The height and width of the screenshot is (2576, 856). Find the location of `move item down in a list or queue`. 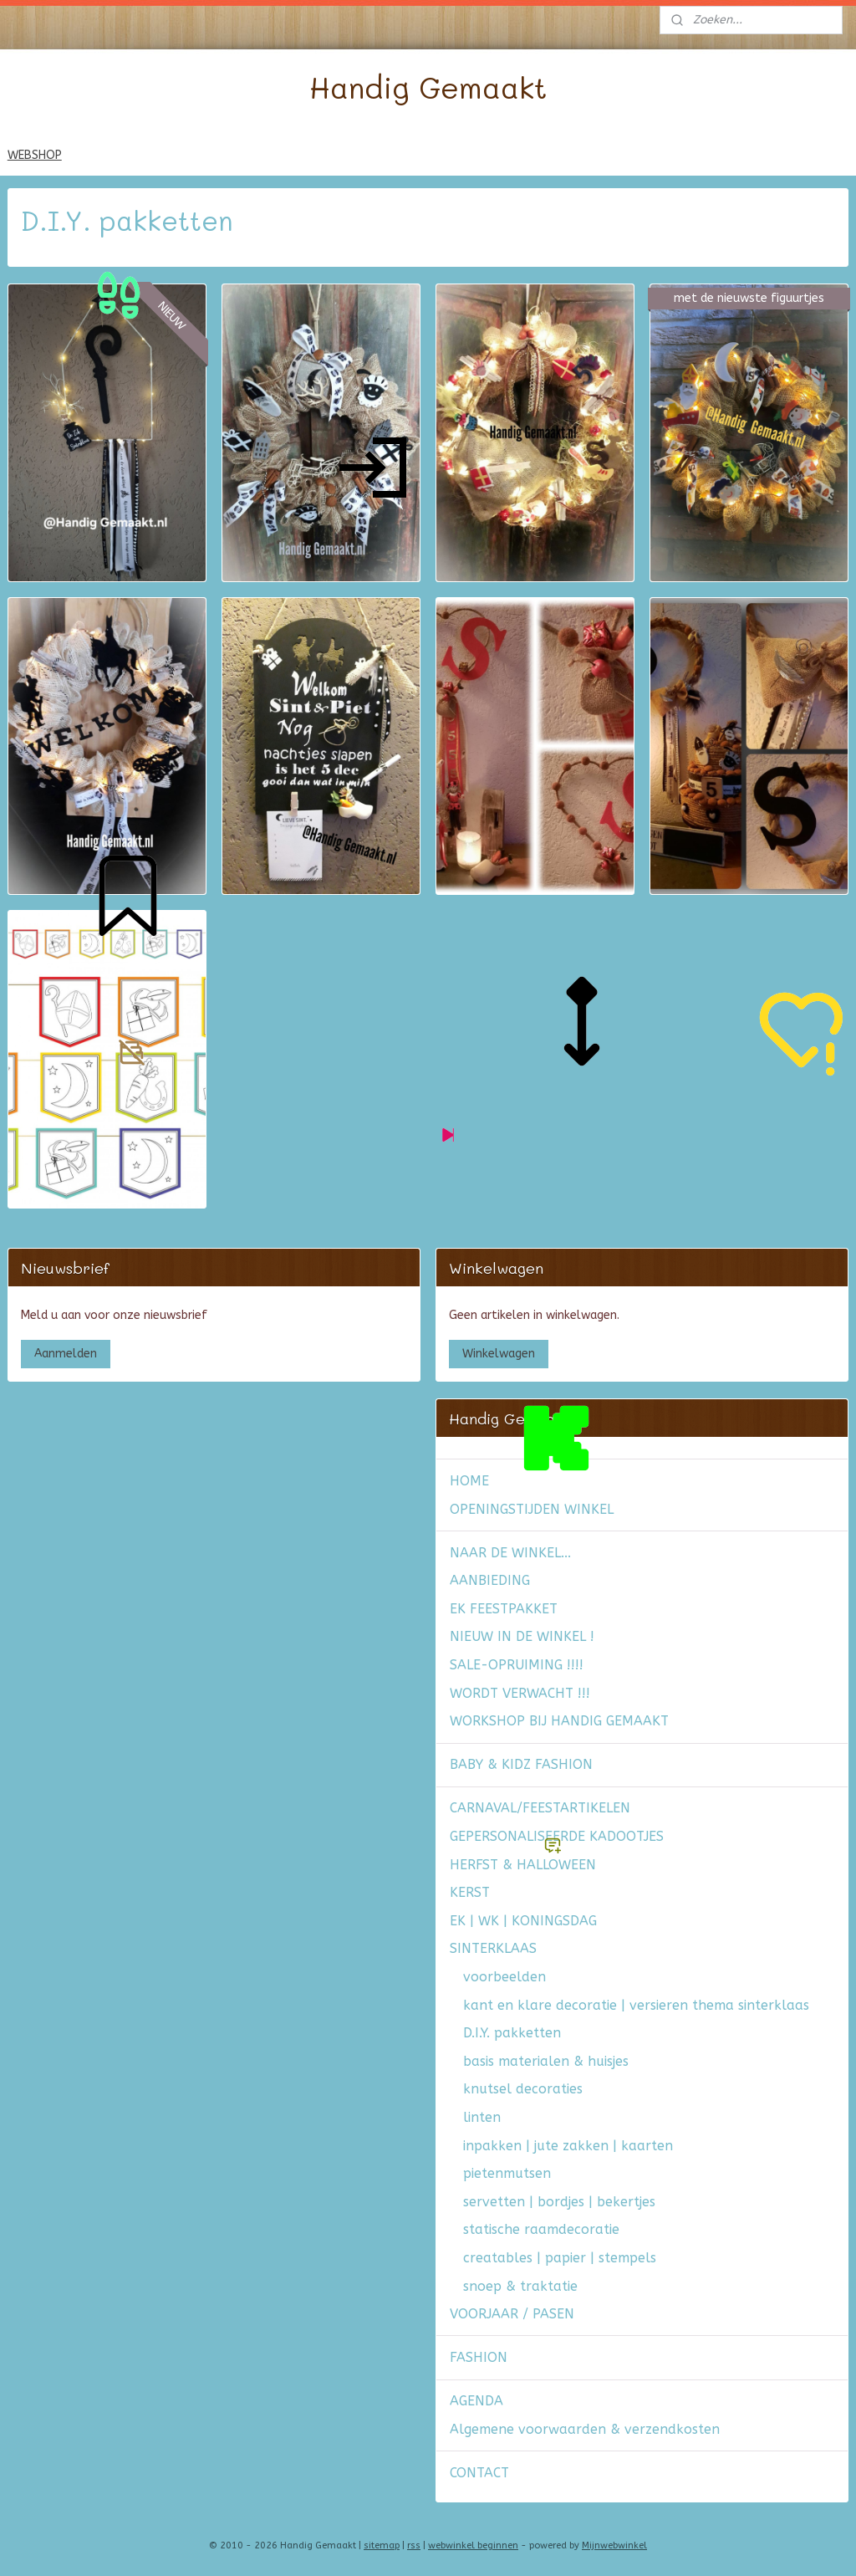

move item down in a list or queue is located at coordinates (582, 1021).